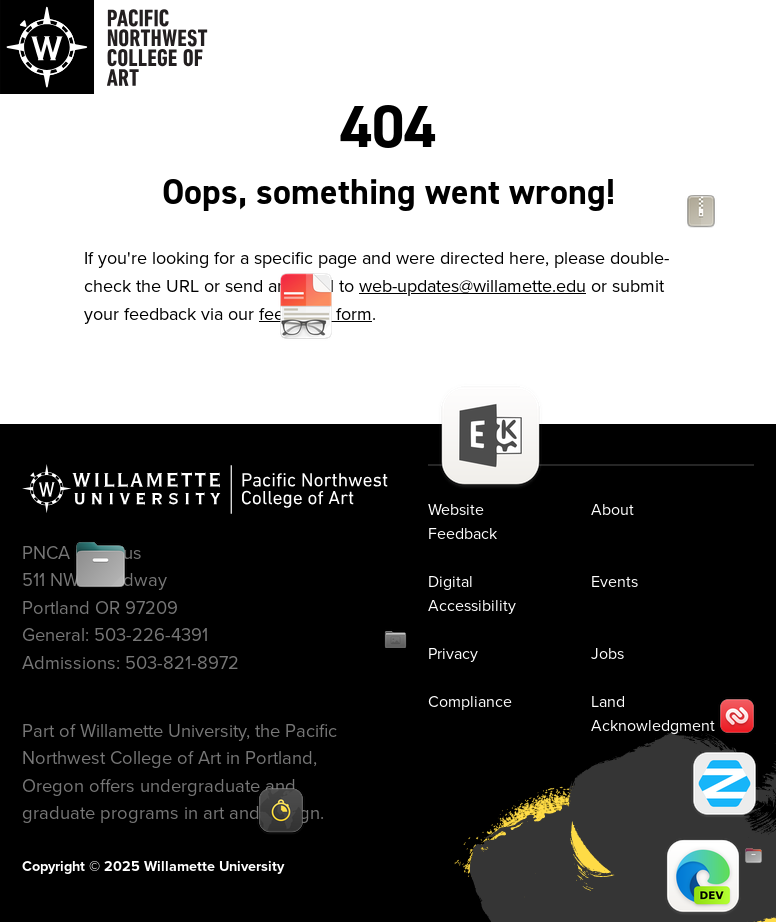 The height and width of the screenshot is (922, 776). What do you see at coordinates (490, 435) in the screenshot?
I see `open akonadi exchange web services connector` at bounding box center [490, 435].